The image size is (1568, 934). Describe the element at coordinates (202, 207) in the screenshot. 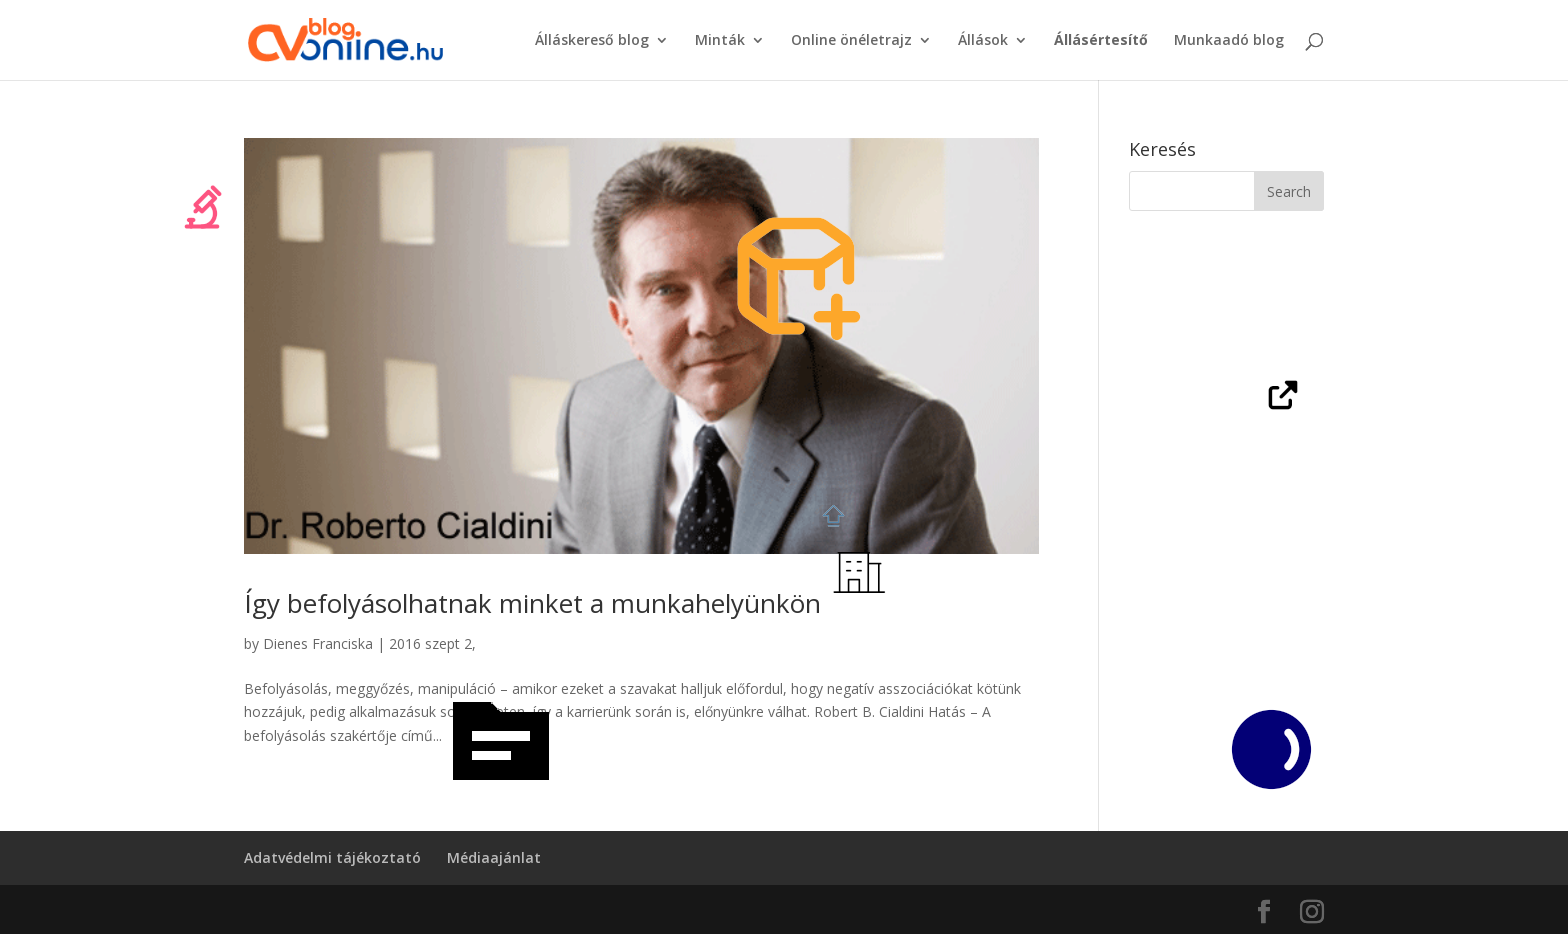

I see `access scientific or research tools` at that location.